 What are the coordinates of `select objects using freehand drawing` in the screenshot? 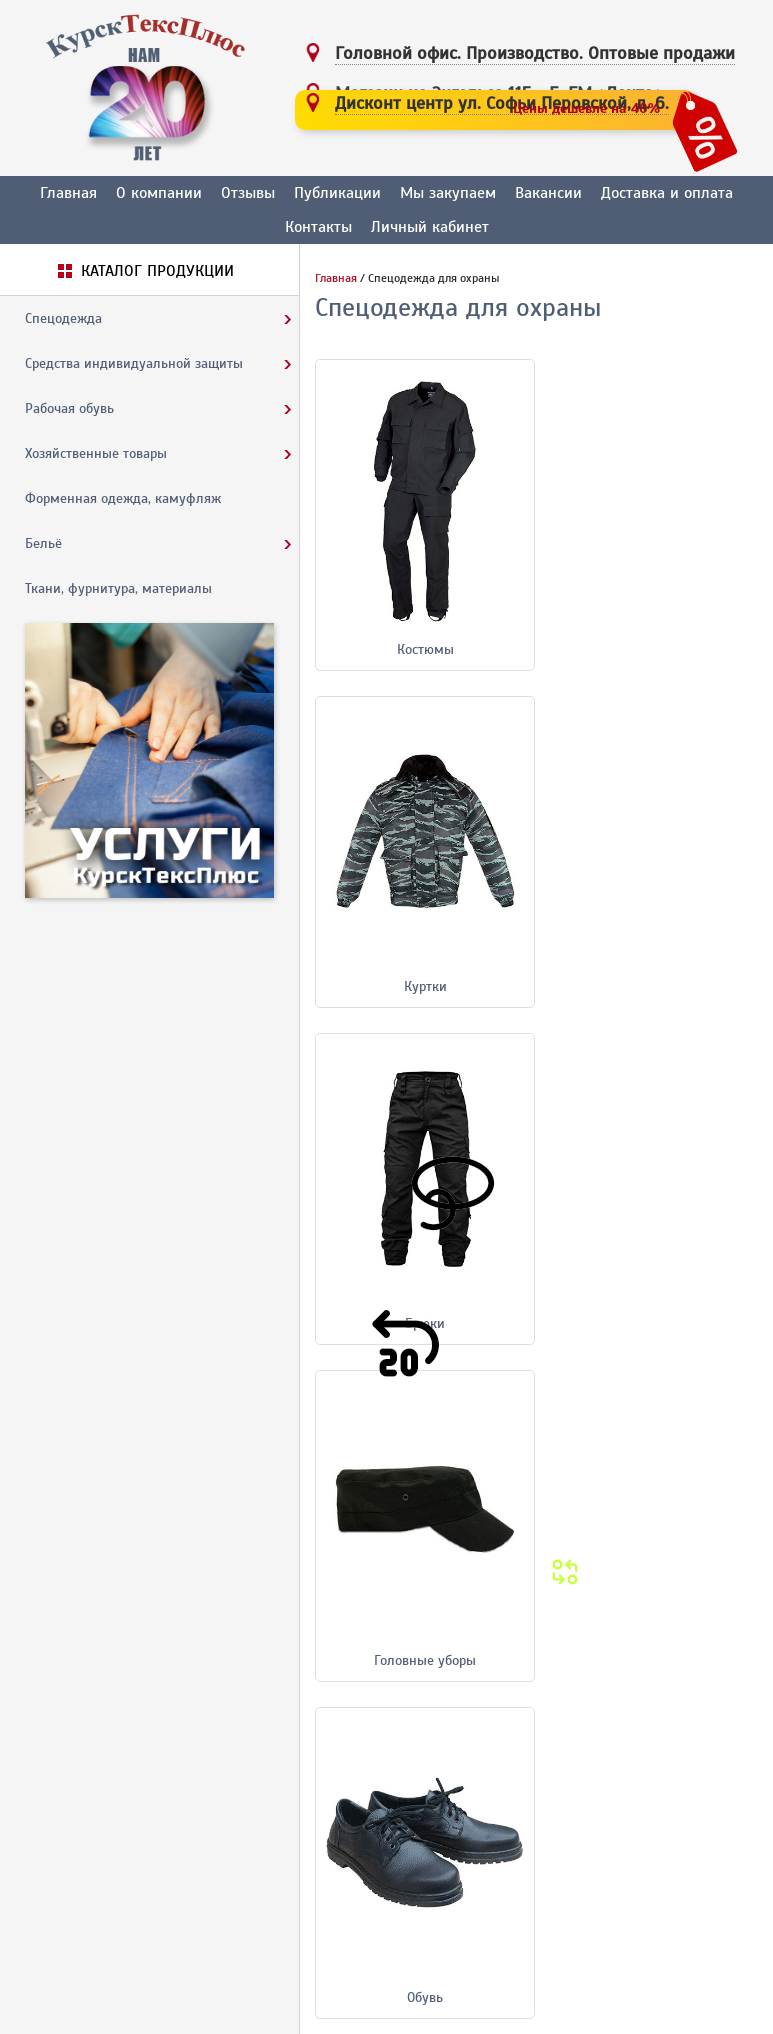 It's located at (453, 1189).